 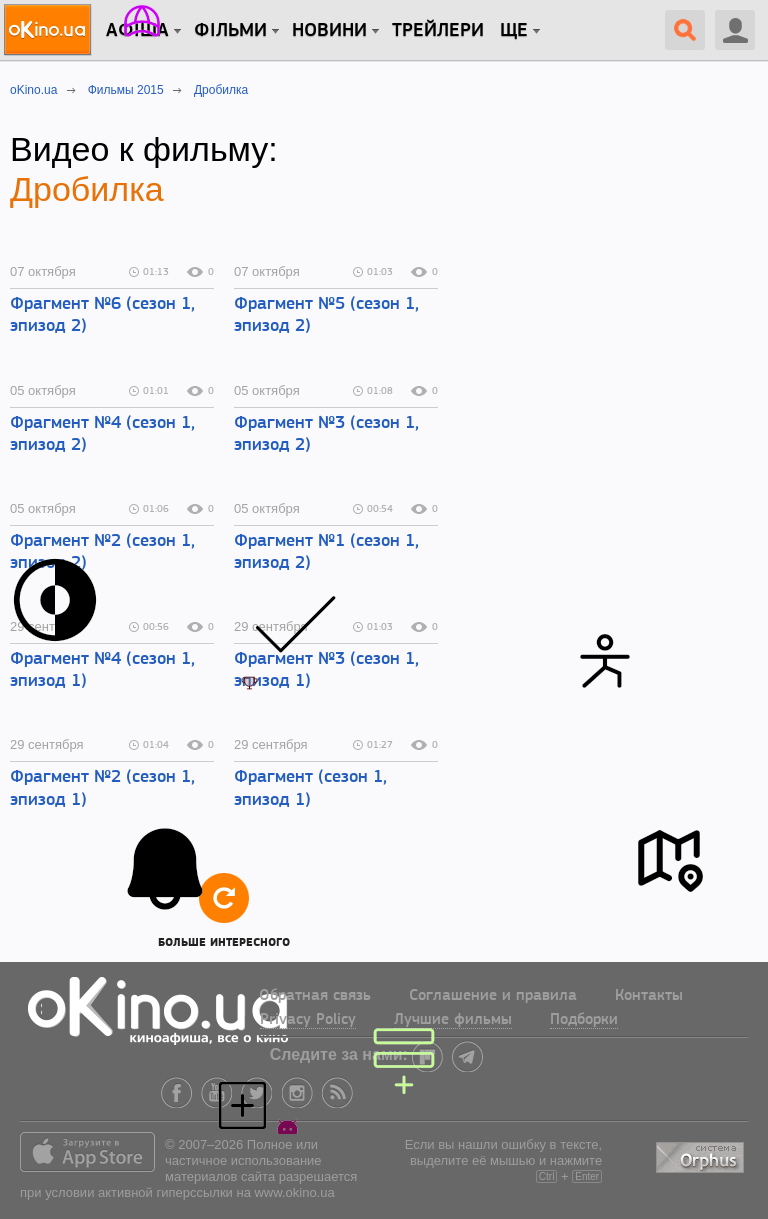 What do you see at coordinates (294, 621) in the screenshot?
I see `confirm or submit an action` at bounding box center [294, 621].